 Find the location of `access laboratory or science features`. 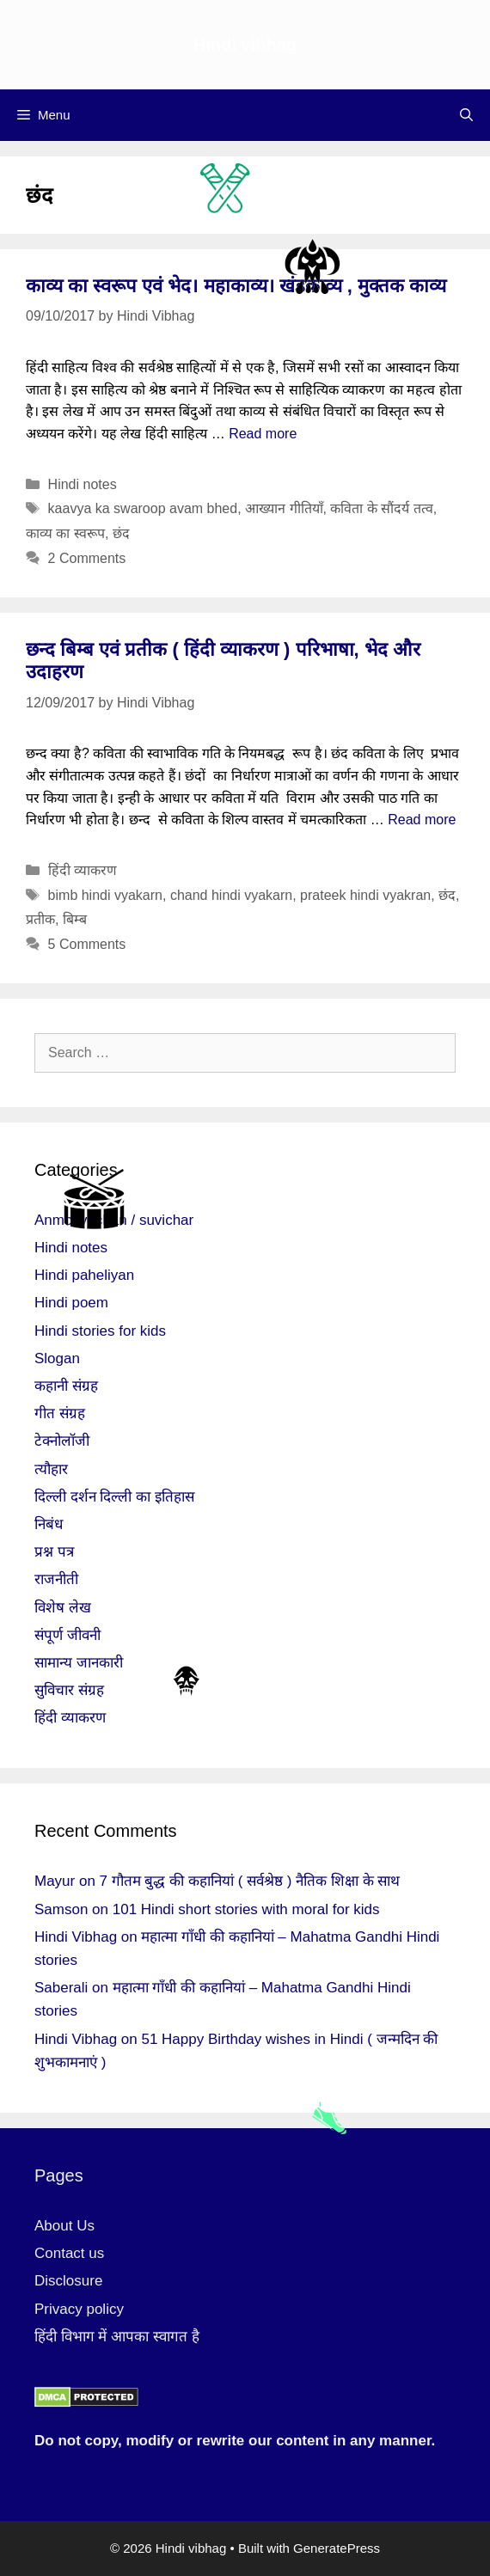

access laboratory or science features is located at coordinates (224, 187).